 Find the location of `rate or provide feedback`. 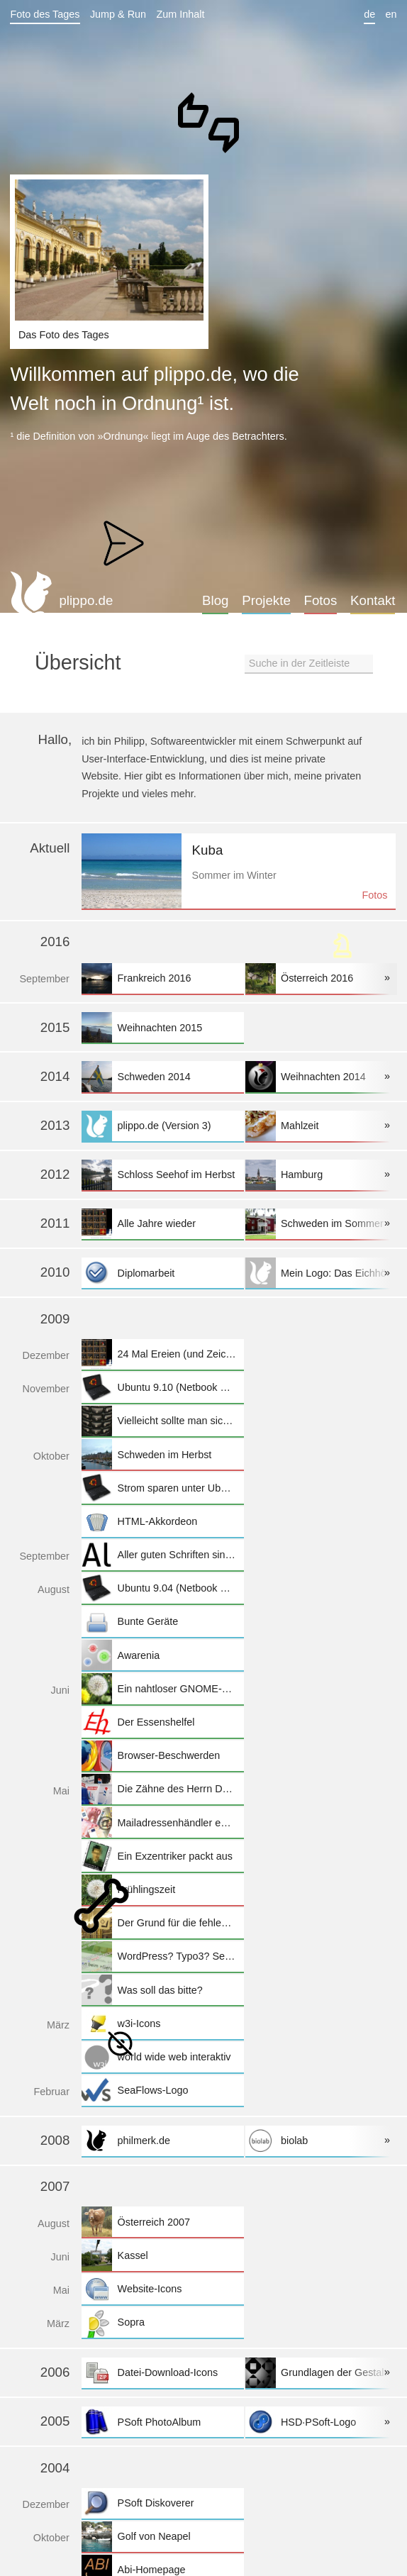

rate or provide feedback is located at coordinates (208, 123).